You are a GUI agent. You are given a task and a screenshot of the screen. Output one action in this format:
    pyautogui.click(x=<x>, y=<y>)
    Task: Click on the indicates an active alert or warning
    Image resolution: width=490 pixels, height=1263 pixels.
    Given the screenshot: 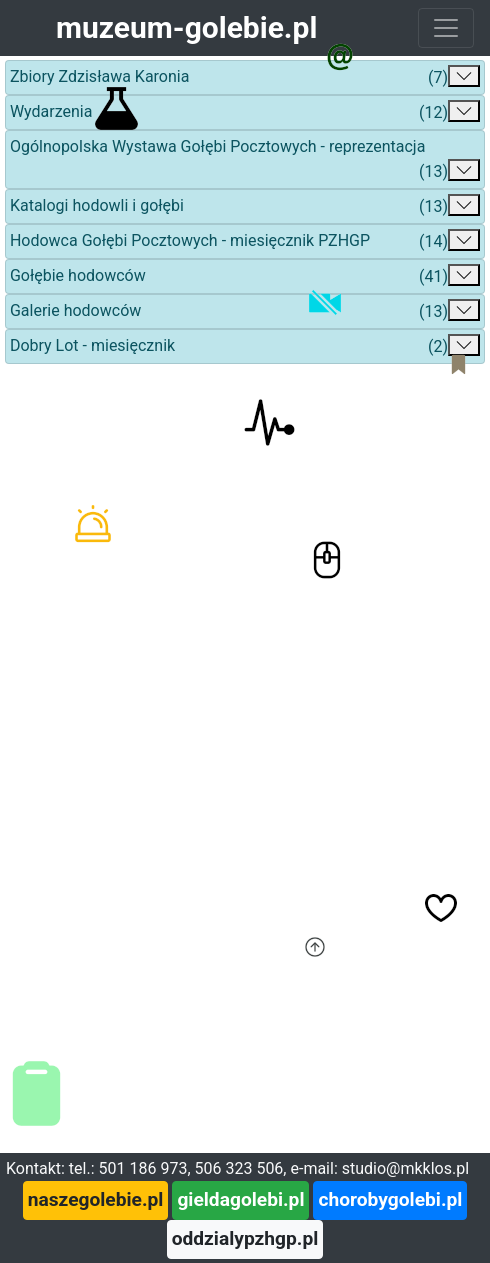 What is the action you would take?
    pyautogui.click(x=93, y=527)
    